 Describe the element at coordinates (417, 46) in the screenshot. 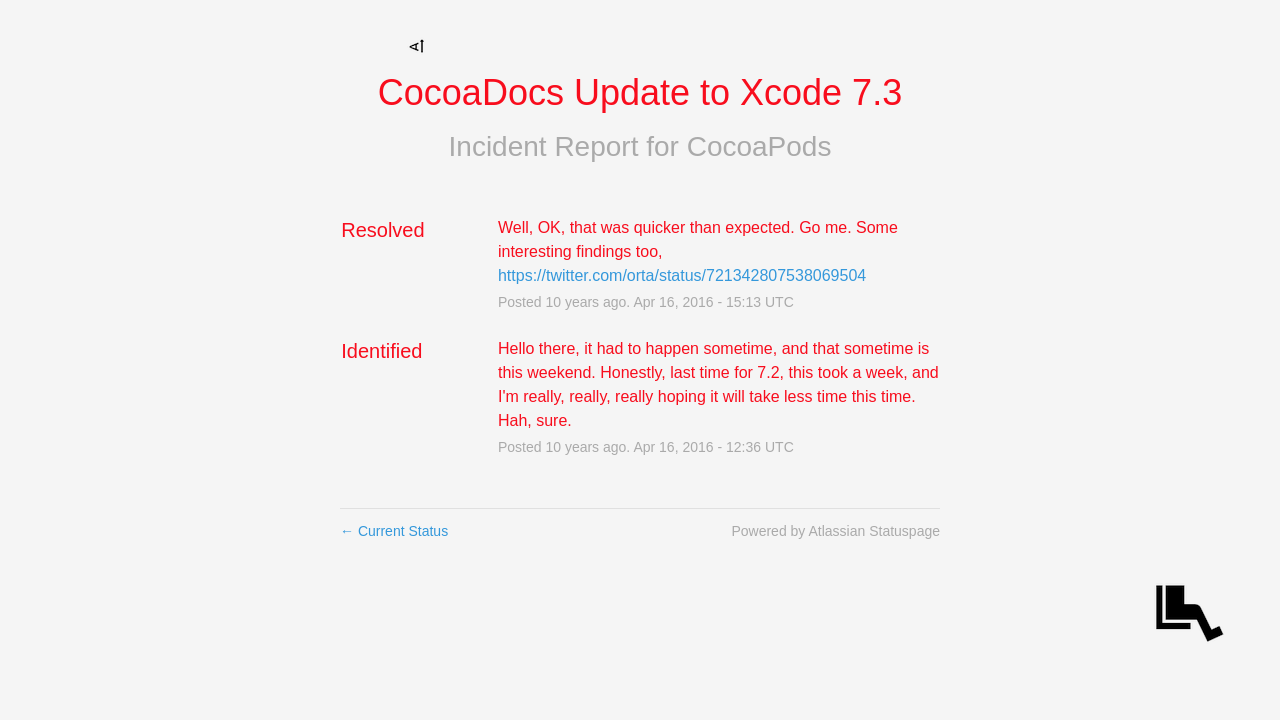

I see `rotate text orientation upward` at that location.